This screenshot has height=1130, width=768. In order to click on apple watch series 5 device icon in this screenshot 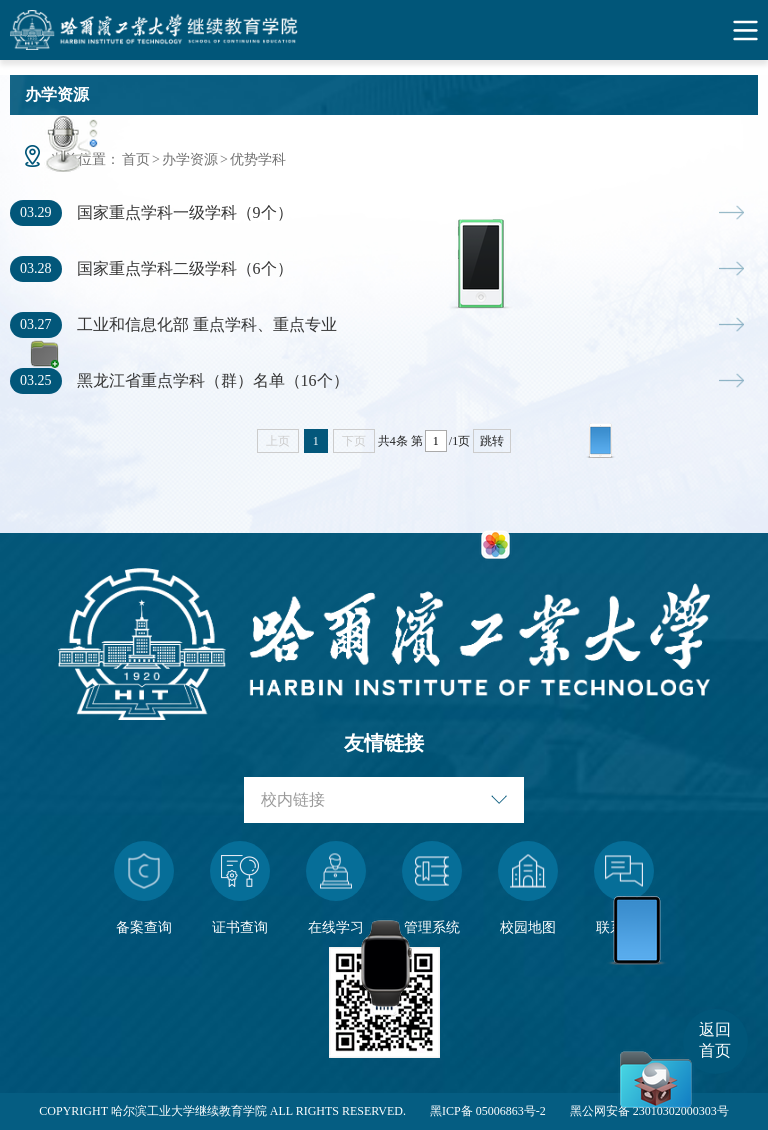, I will do `click(385, 963)`.